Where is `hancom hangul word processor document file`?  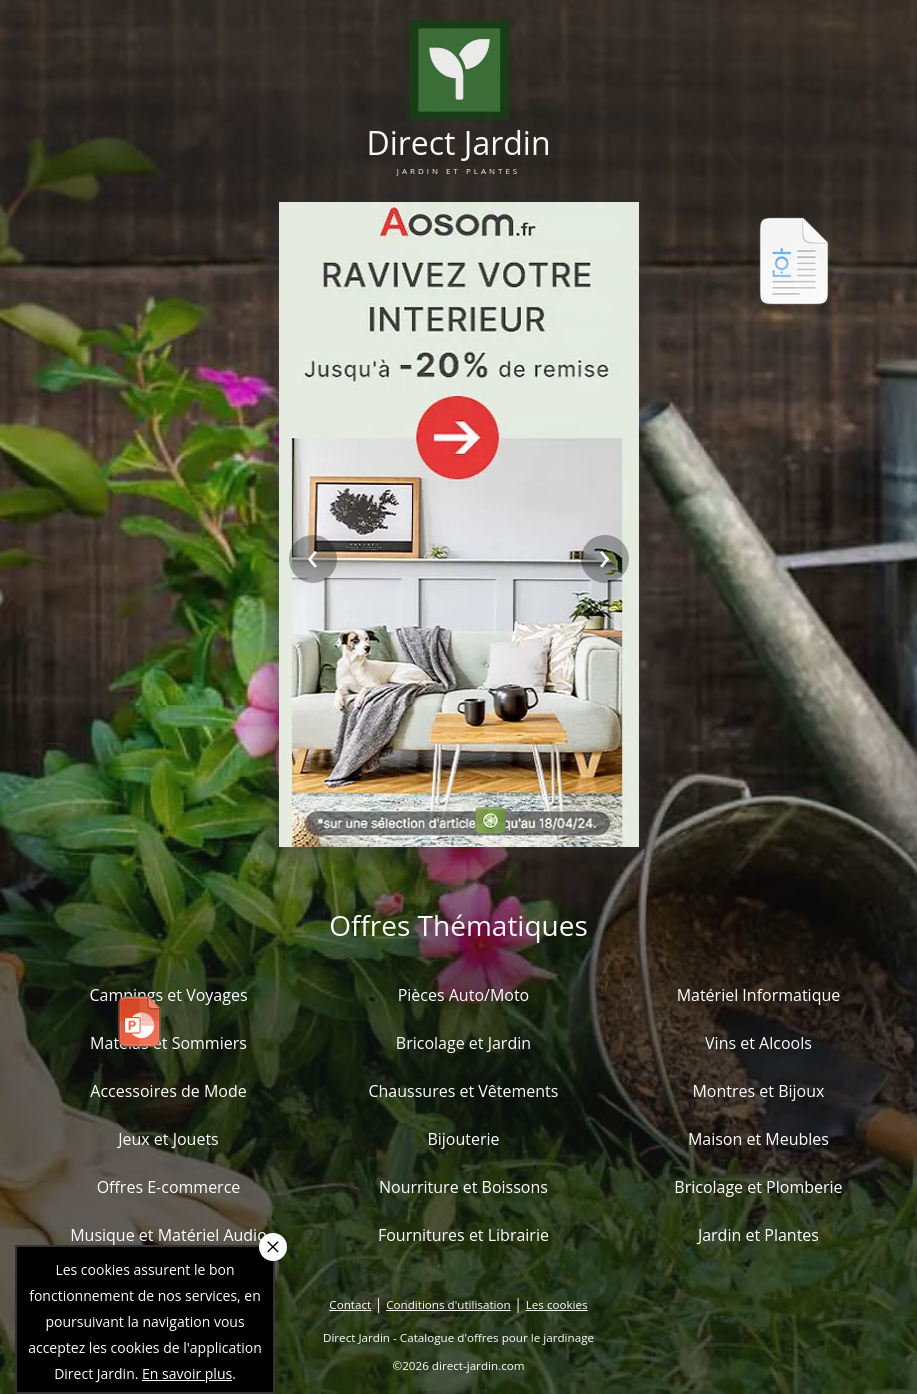 hancom hangul word processor document file is located at coordinates (794, 261).